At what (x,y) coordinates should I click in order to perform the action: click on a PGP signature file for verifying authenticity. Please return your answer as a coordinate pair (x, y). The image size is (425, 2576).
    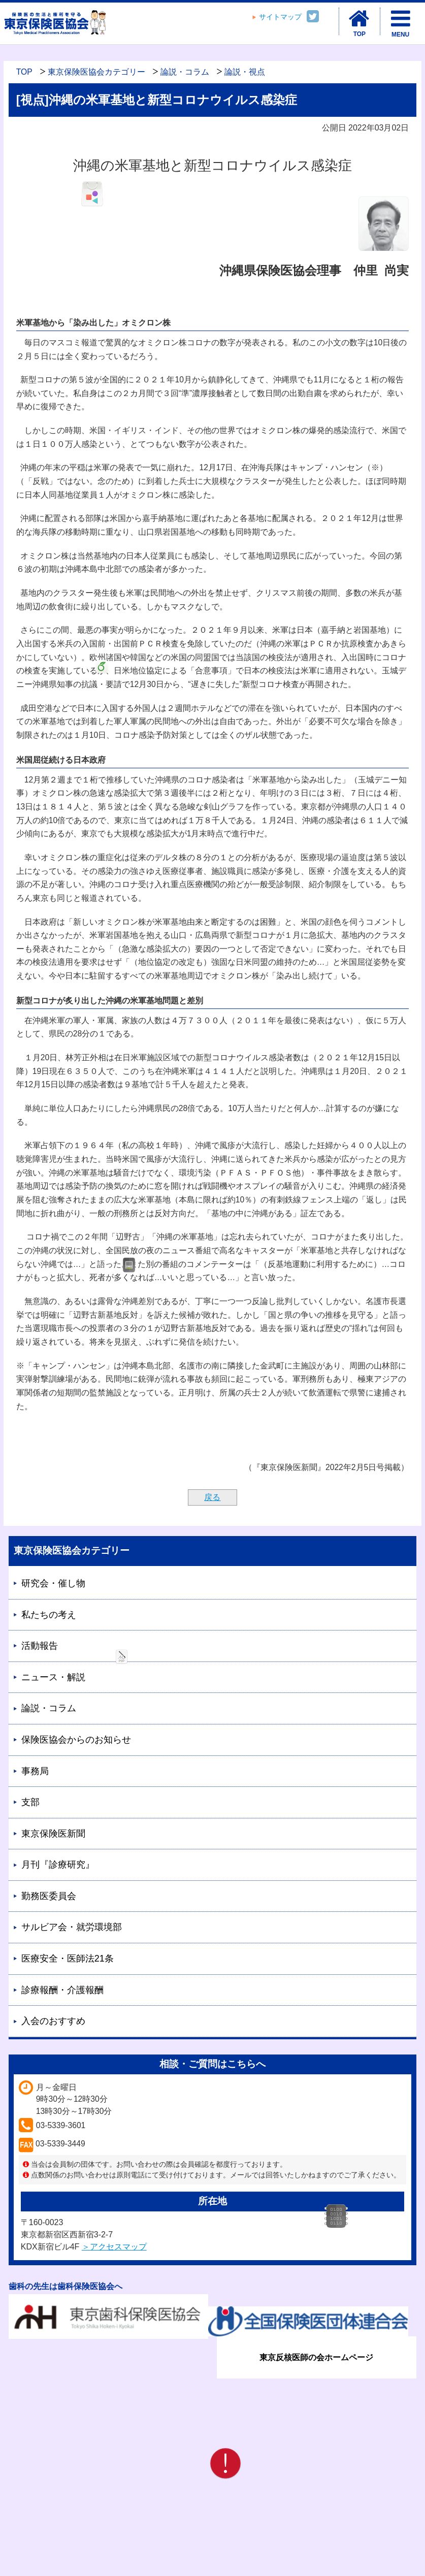
    Looking at the image, I should click on (121, 1656).